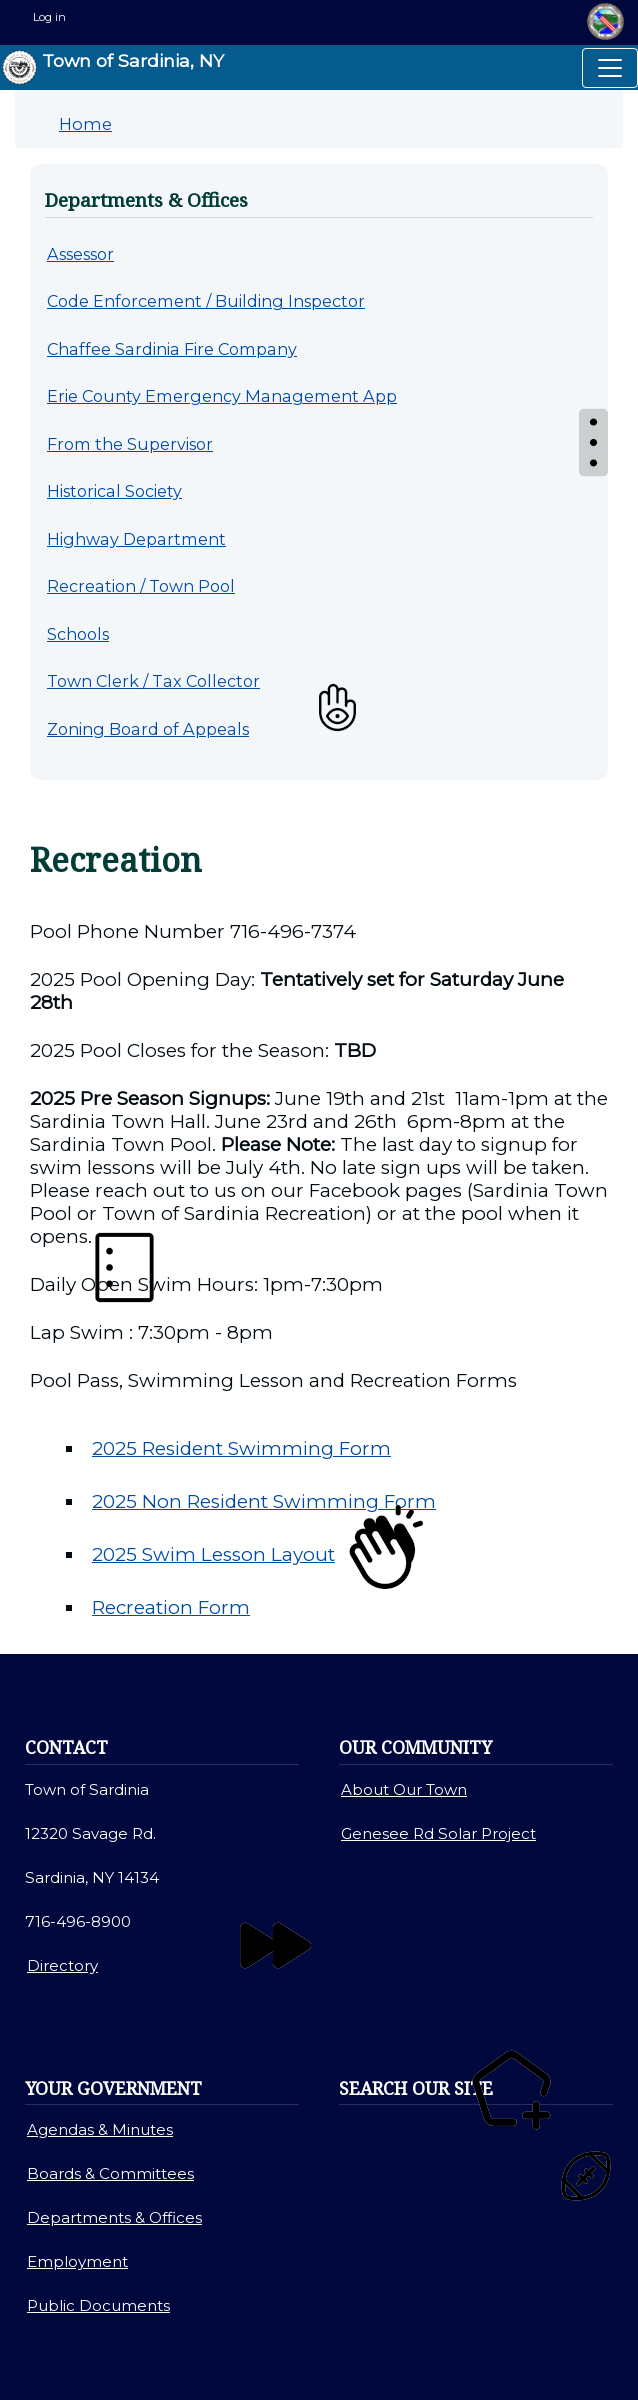 The width and height of the screenshot is (638, 2400). I want to click on applaud or react positively to content, so click(385, 1547).